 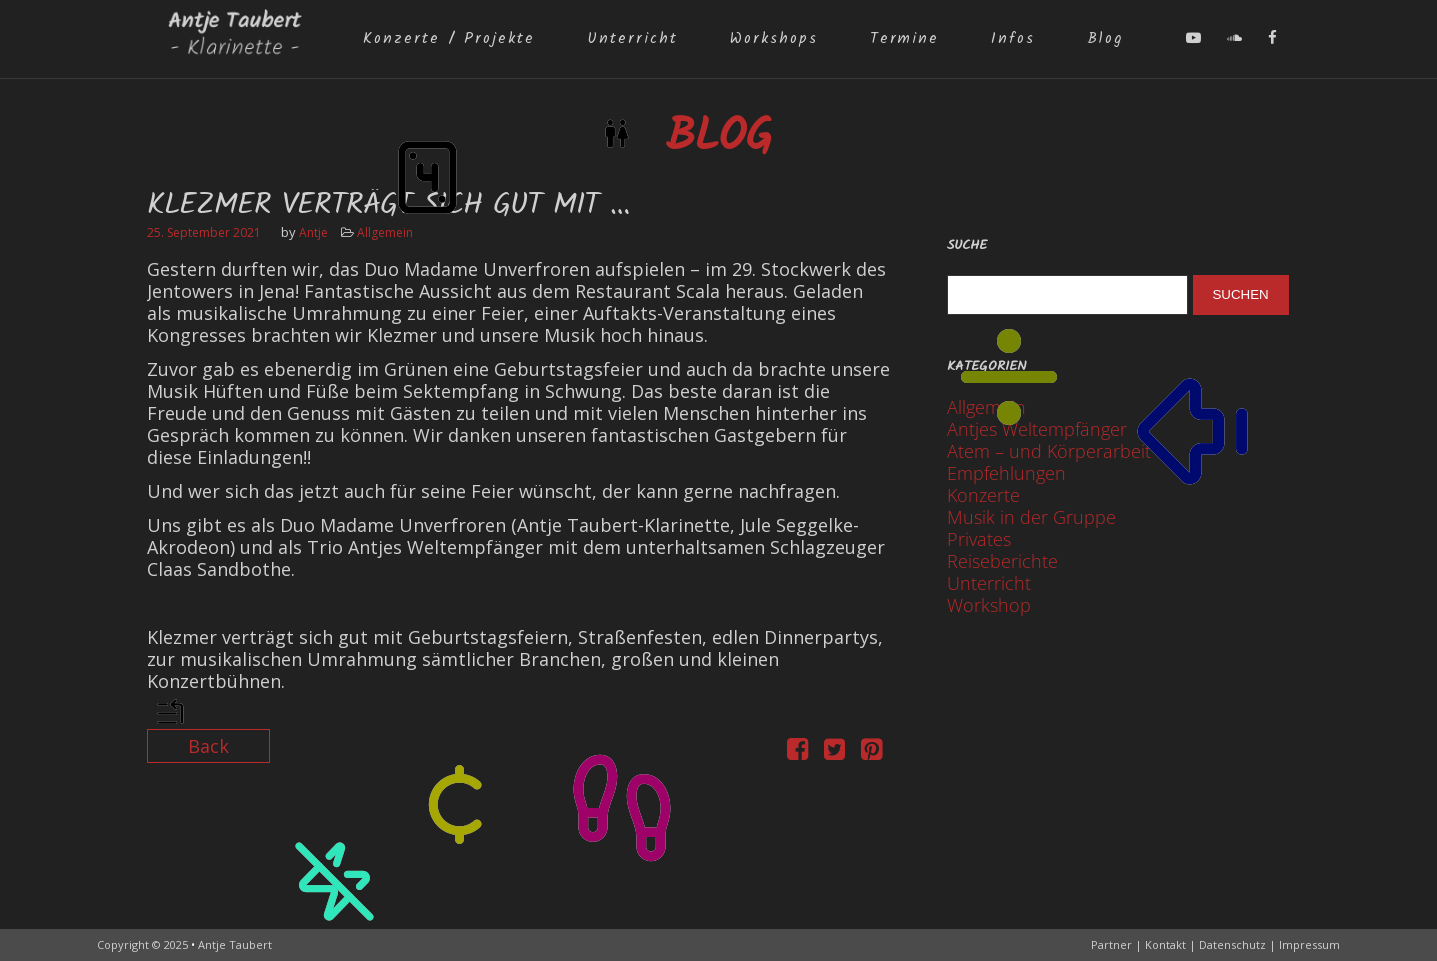 What do you see at coordinates (459, 804) in the screenshot?
I see `indicates cent currency or small monetary value` at bounding box center [459, 804].